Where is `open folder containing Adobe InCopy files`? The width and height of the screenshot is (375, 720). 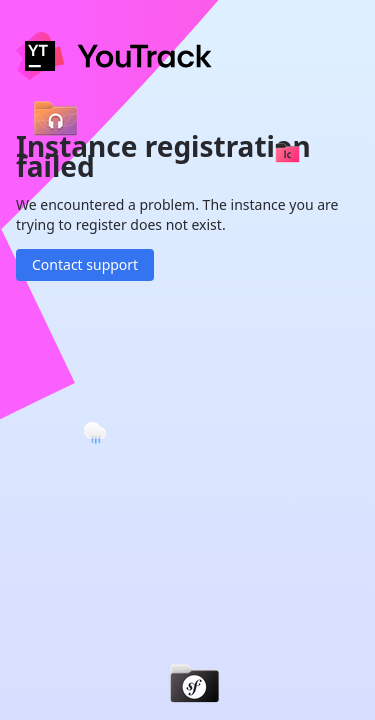 open folder containing Adobe InCopy files is located at coordinates (287, 153).